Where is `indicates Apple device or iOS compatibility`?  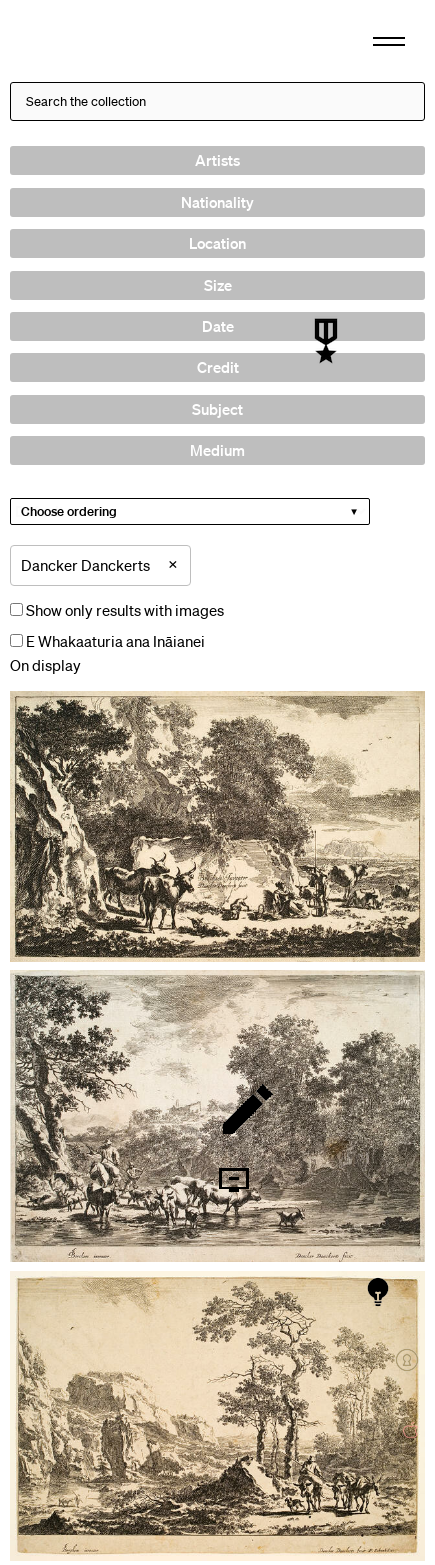
indicates Apple device or iOS compatibility is located at coordinates (411, 1431).